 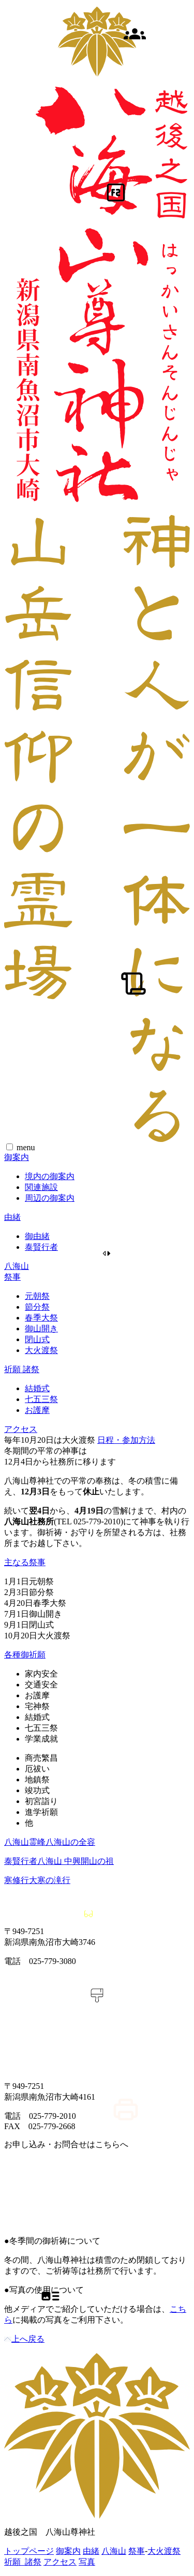 I want to click on view media with text description, so click(x=50, y=2296).